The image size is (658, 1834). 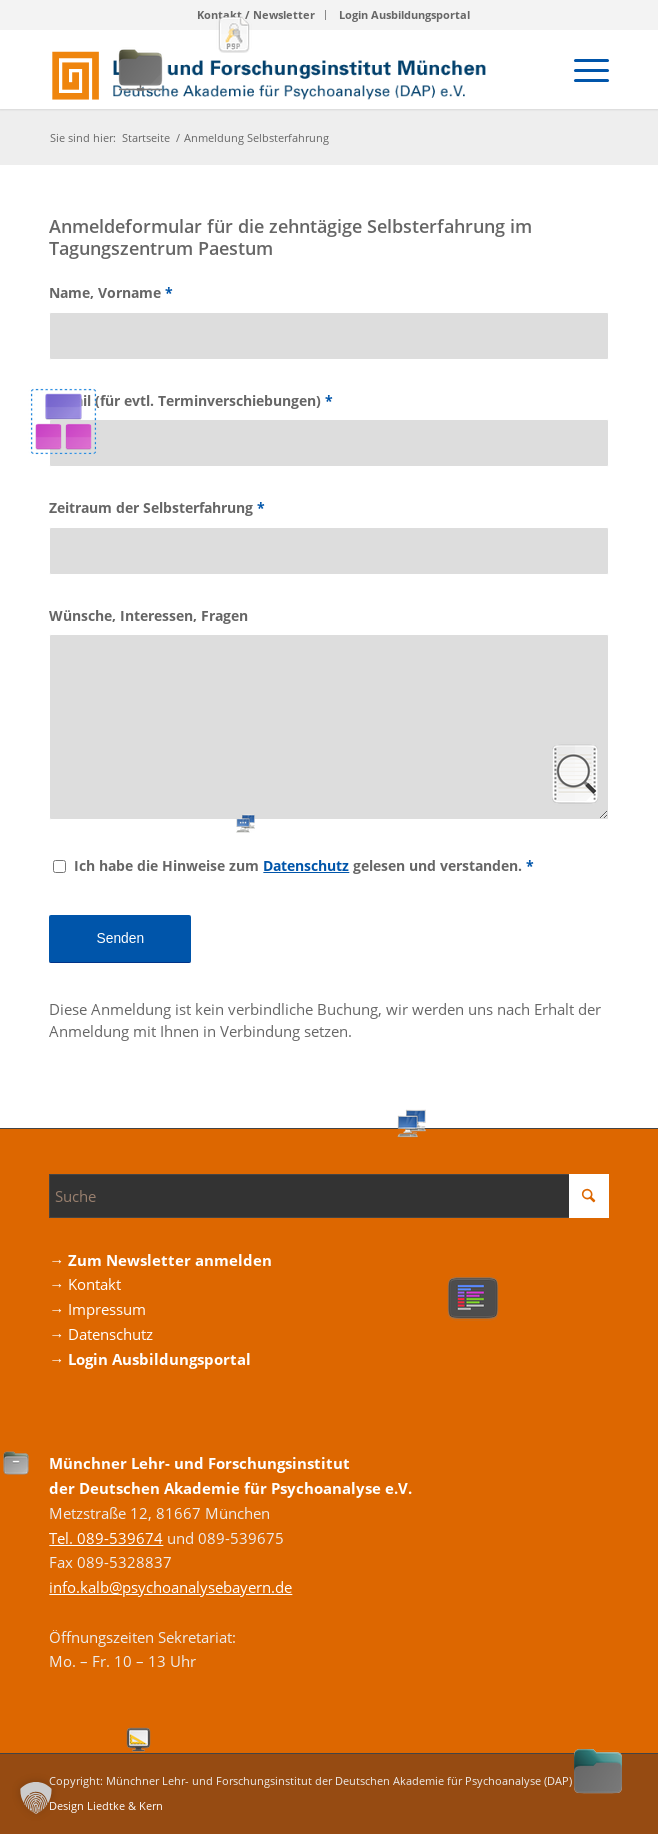 I want to click on indicates network connection is idle with no active traffic, so click(x=411, y=1123).